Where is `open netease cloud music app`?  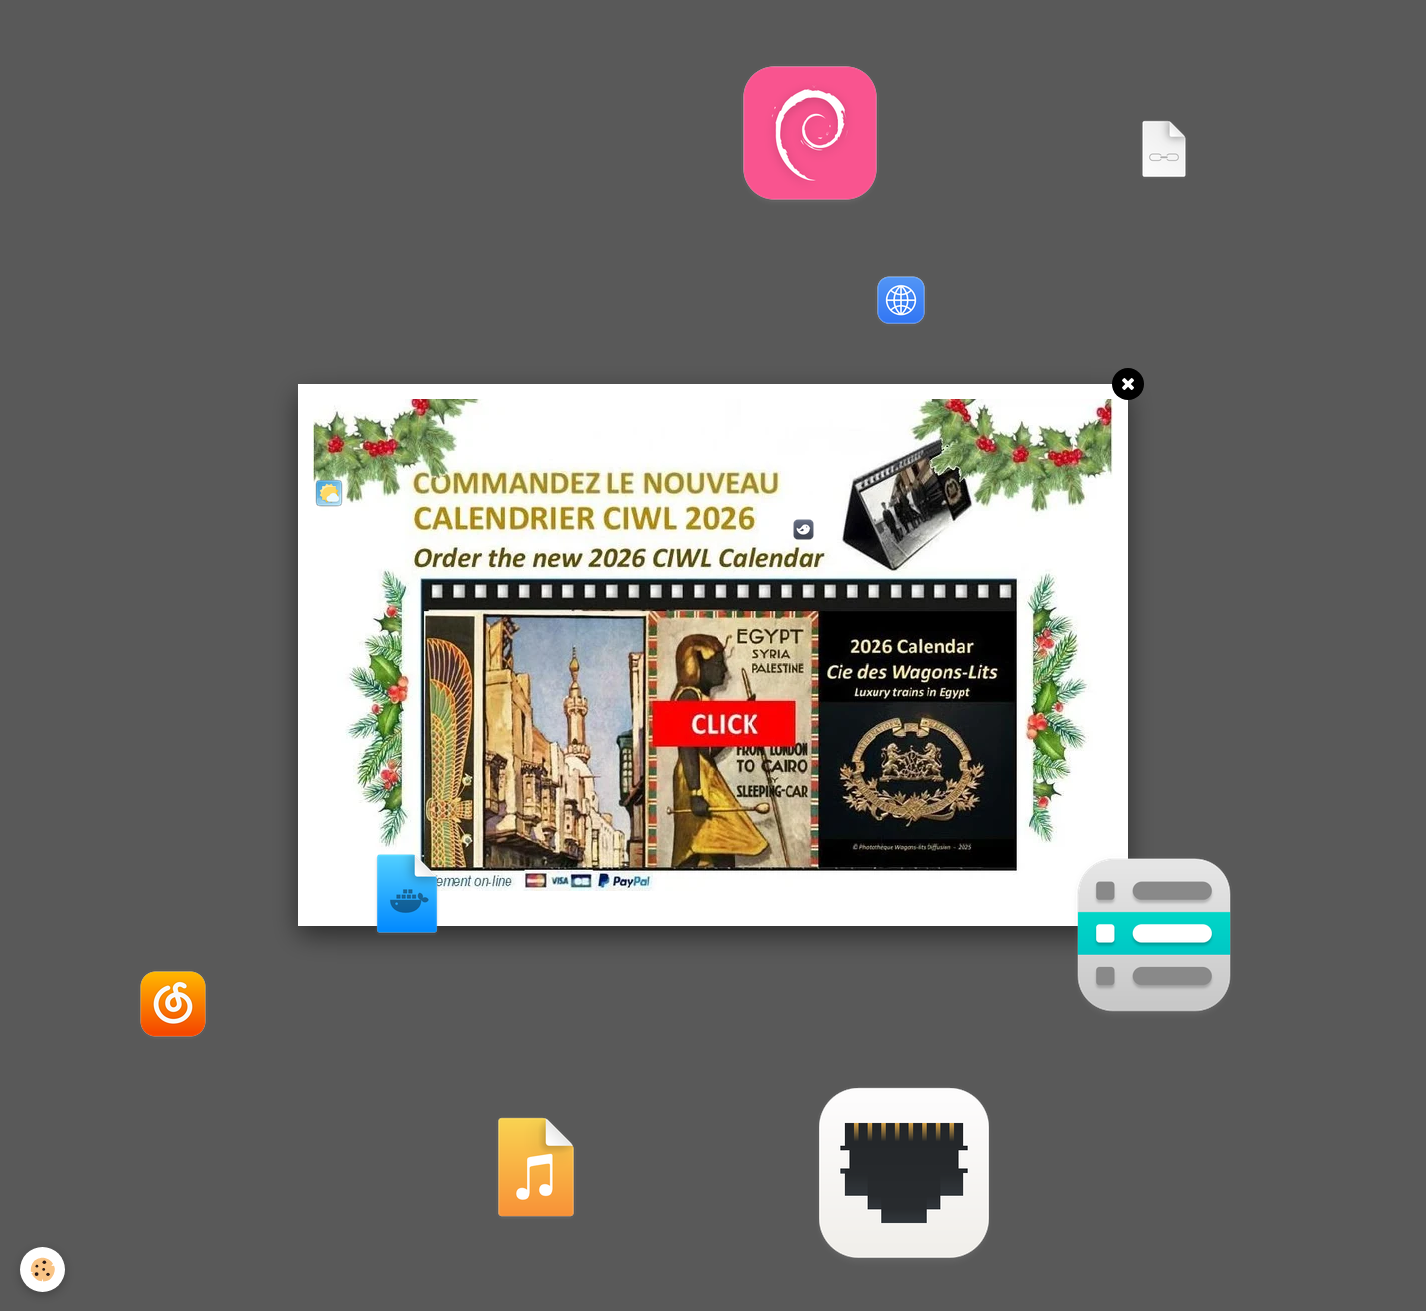 open netease cloud music app is located at coordinates (173, 1004).